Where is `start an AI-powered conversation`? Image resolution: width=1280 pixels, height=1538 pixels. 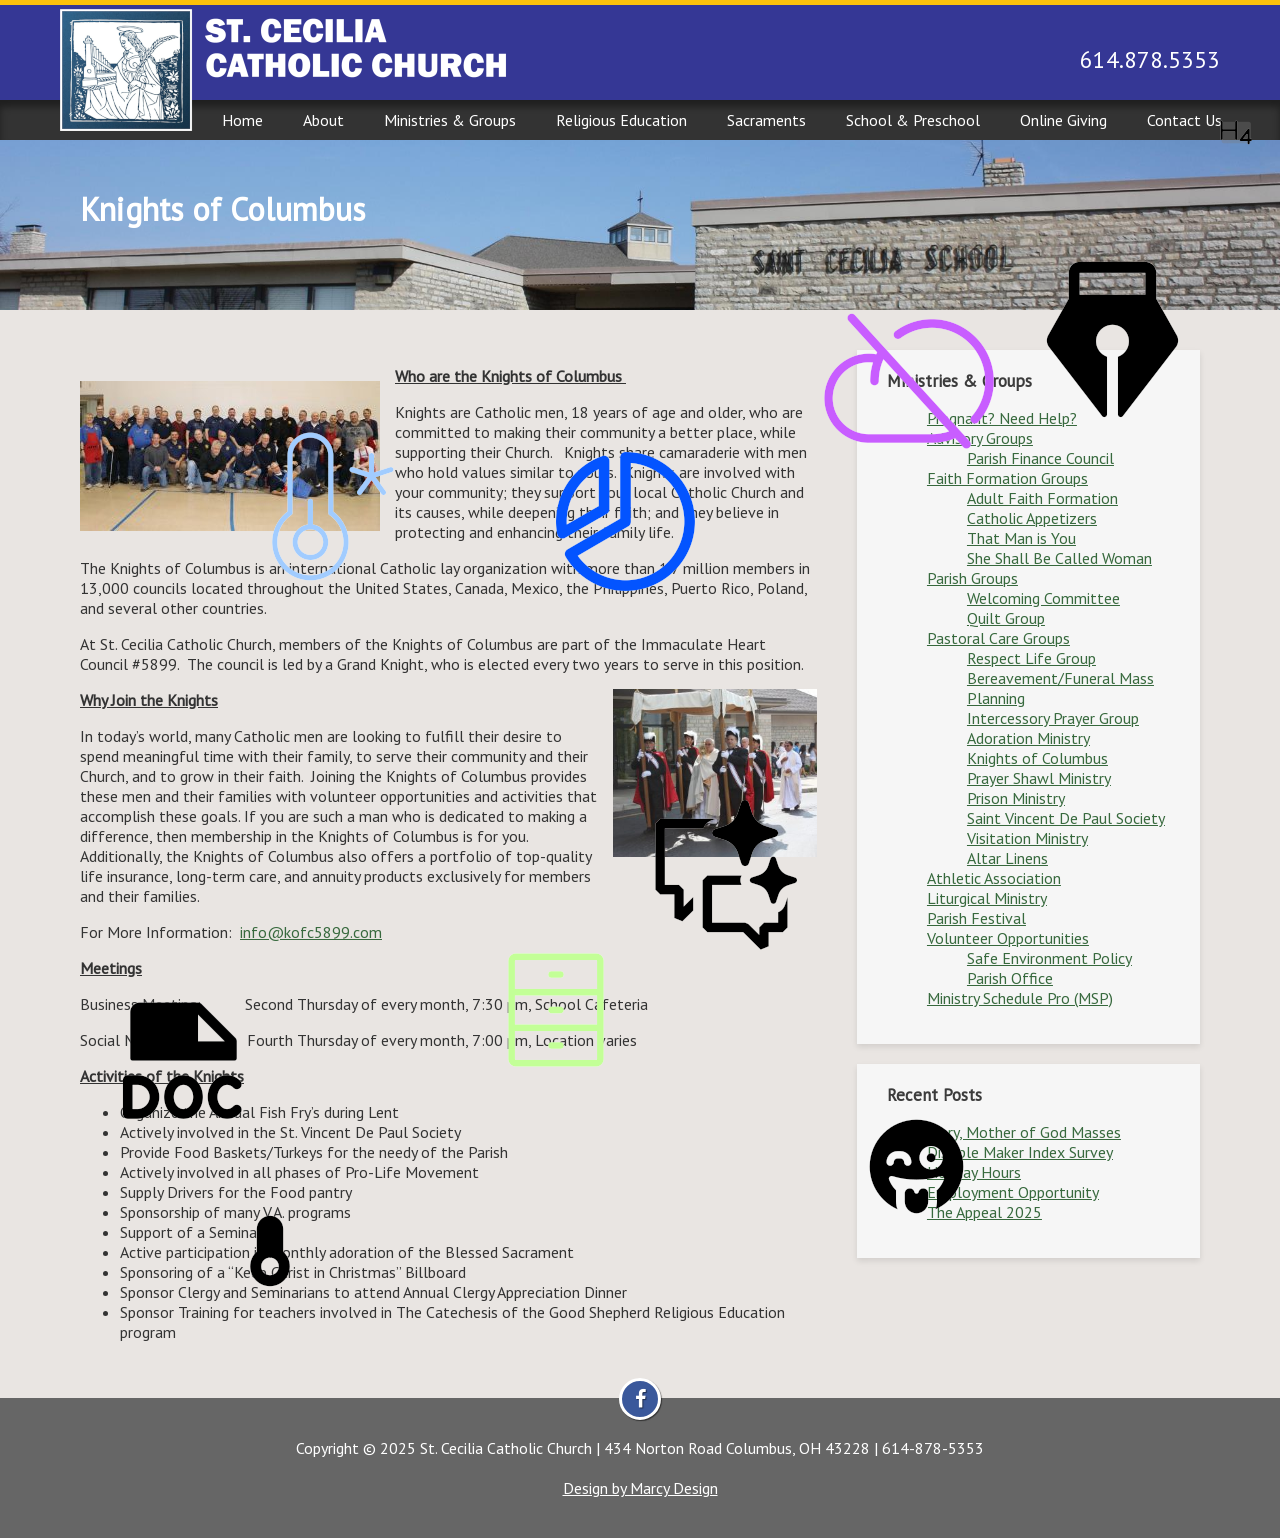 start an AI-powered conversation is located at coordinates (721, 875).